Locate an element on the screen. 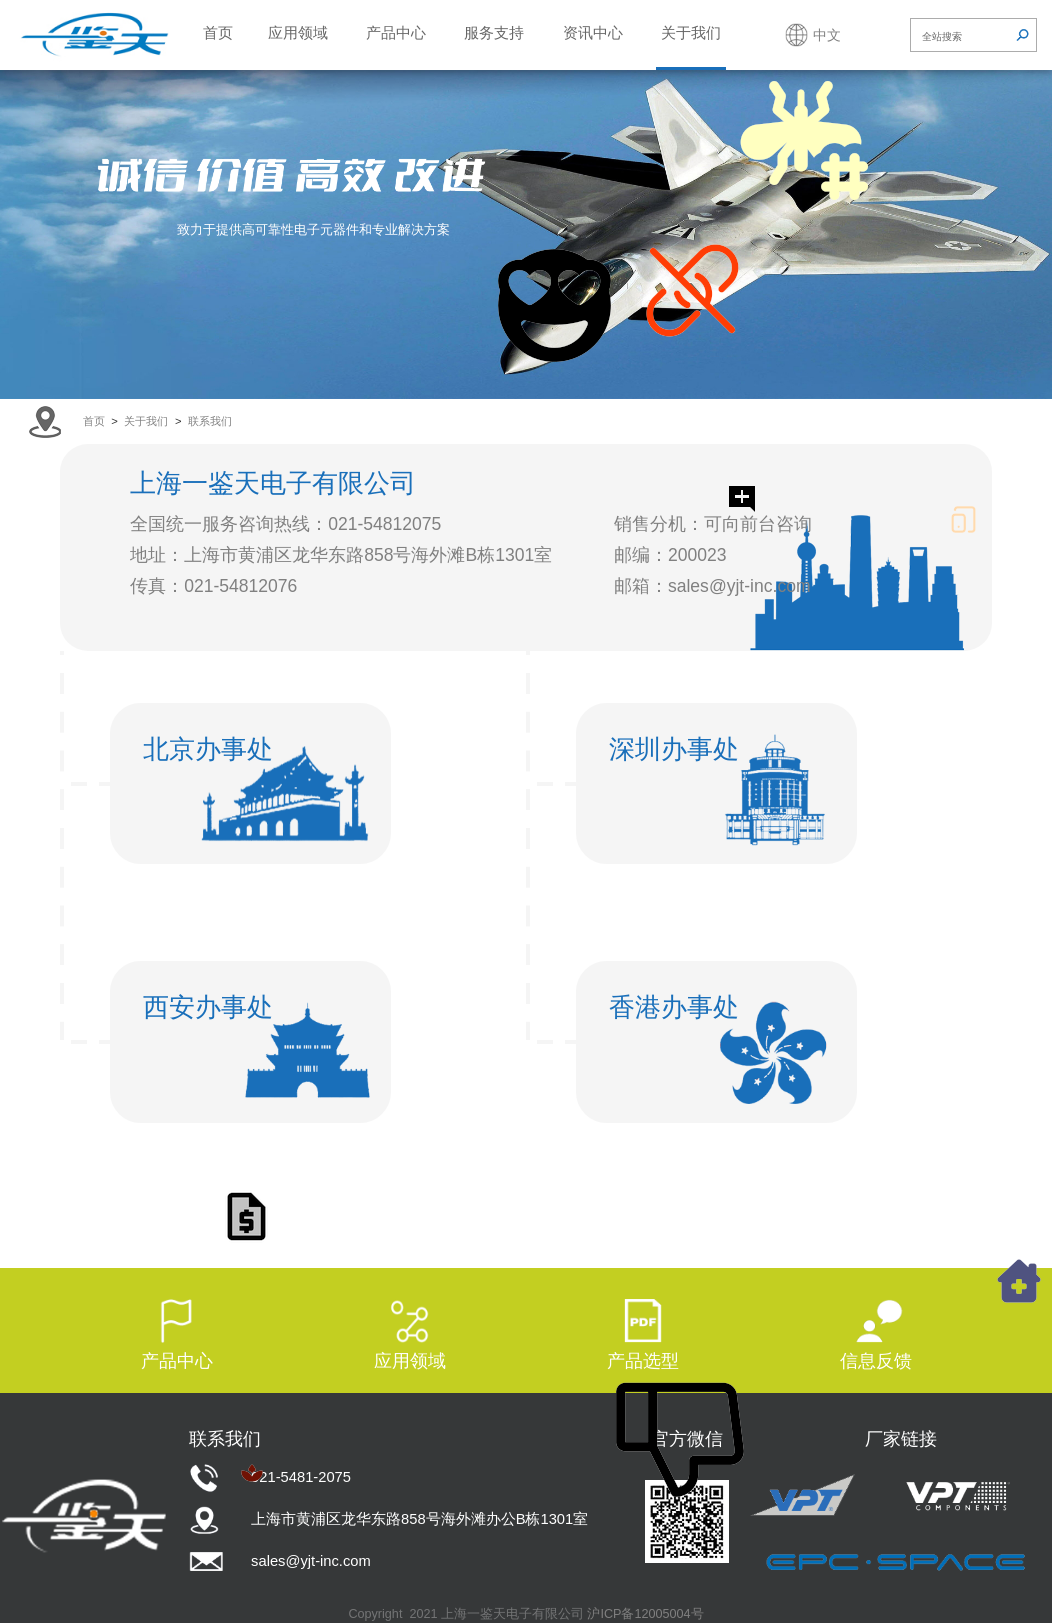  dislike or downvote content is located at coordinates (680, 1433).